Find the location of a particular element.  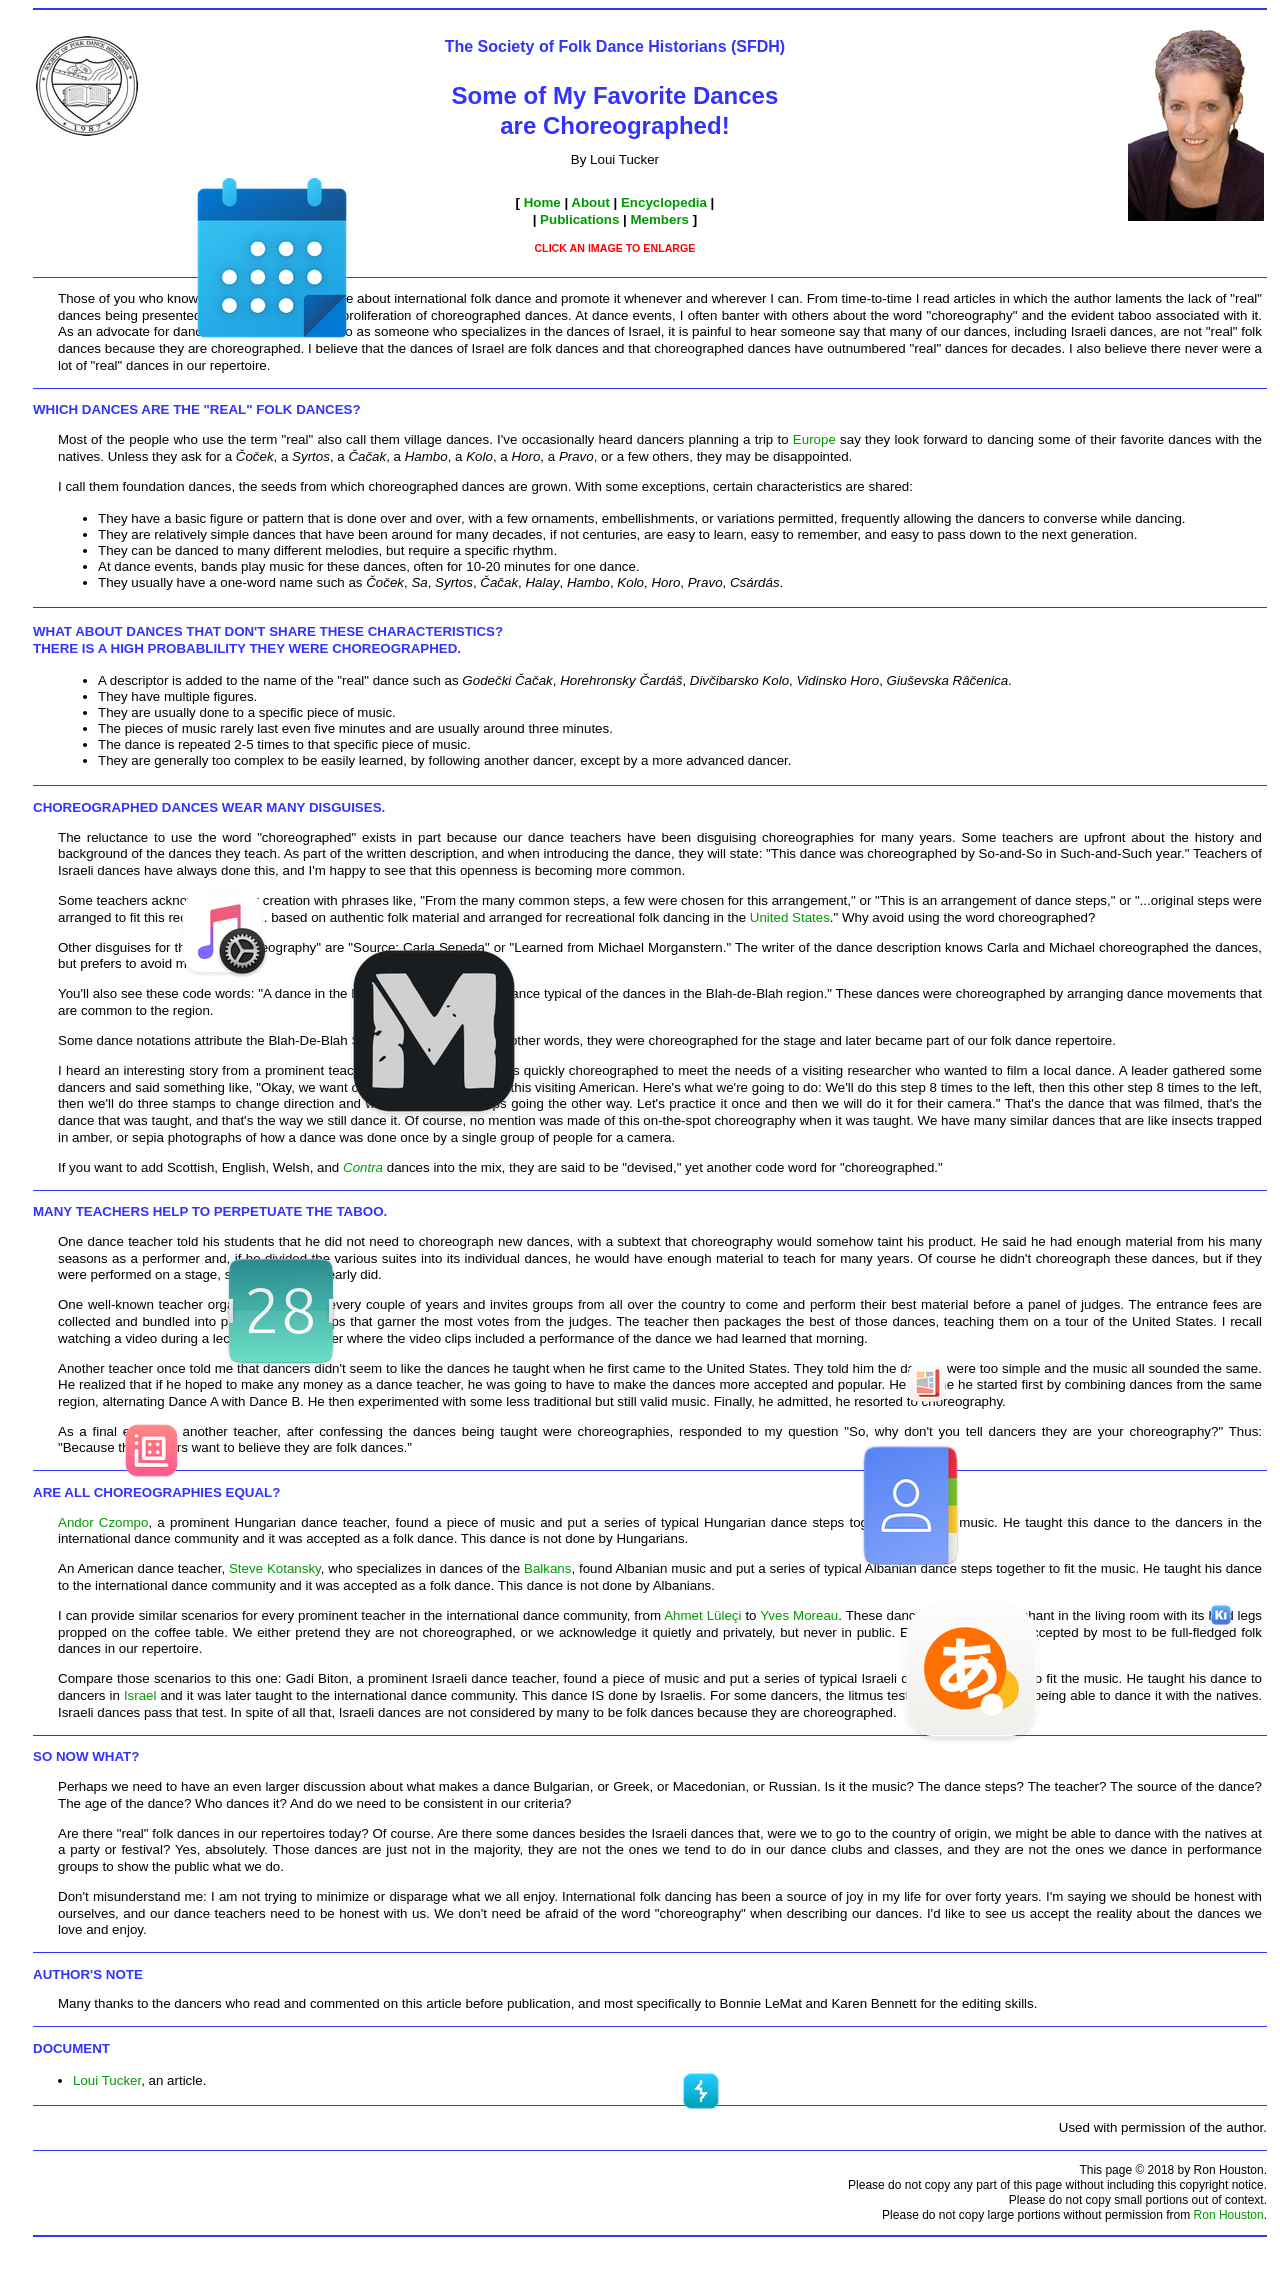

open audio or music playback settings is located at coordinates (222, 932).